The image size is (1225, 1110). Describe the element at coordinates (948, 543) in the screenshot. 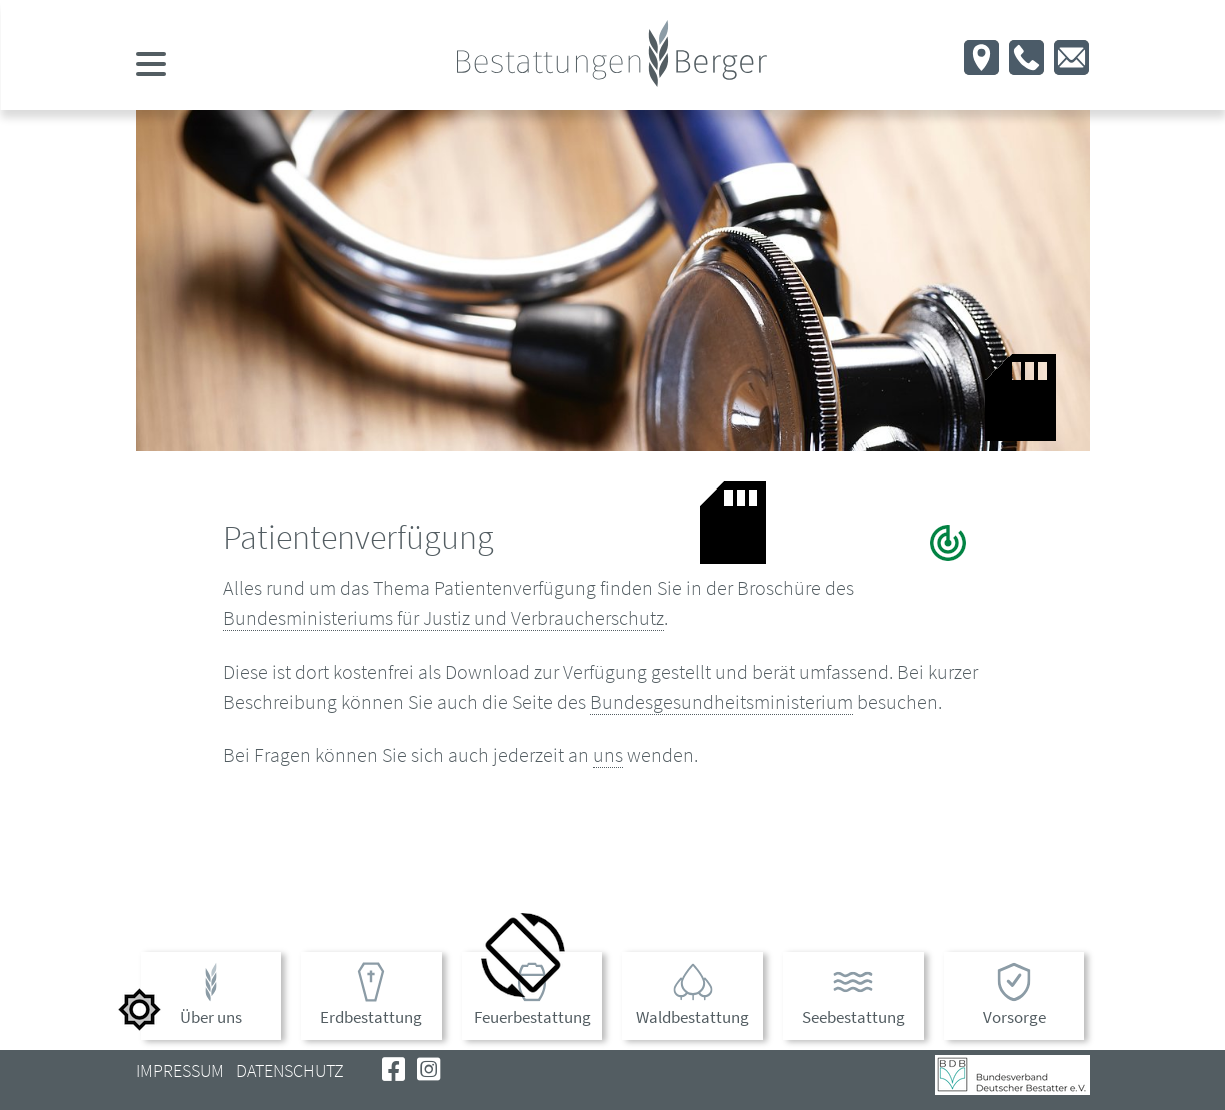

I see `view radar or scanning functionality` at that location.